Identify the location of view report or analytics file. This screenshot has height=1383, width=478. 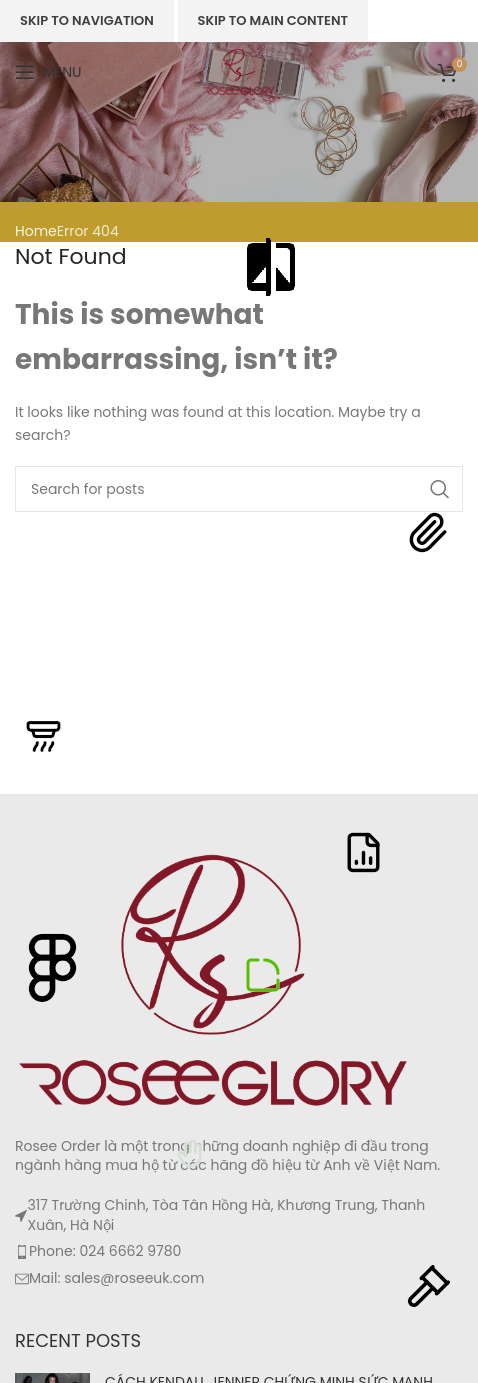
(363, 852).